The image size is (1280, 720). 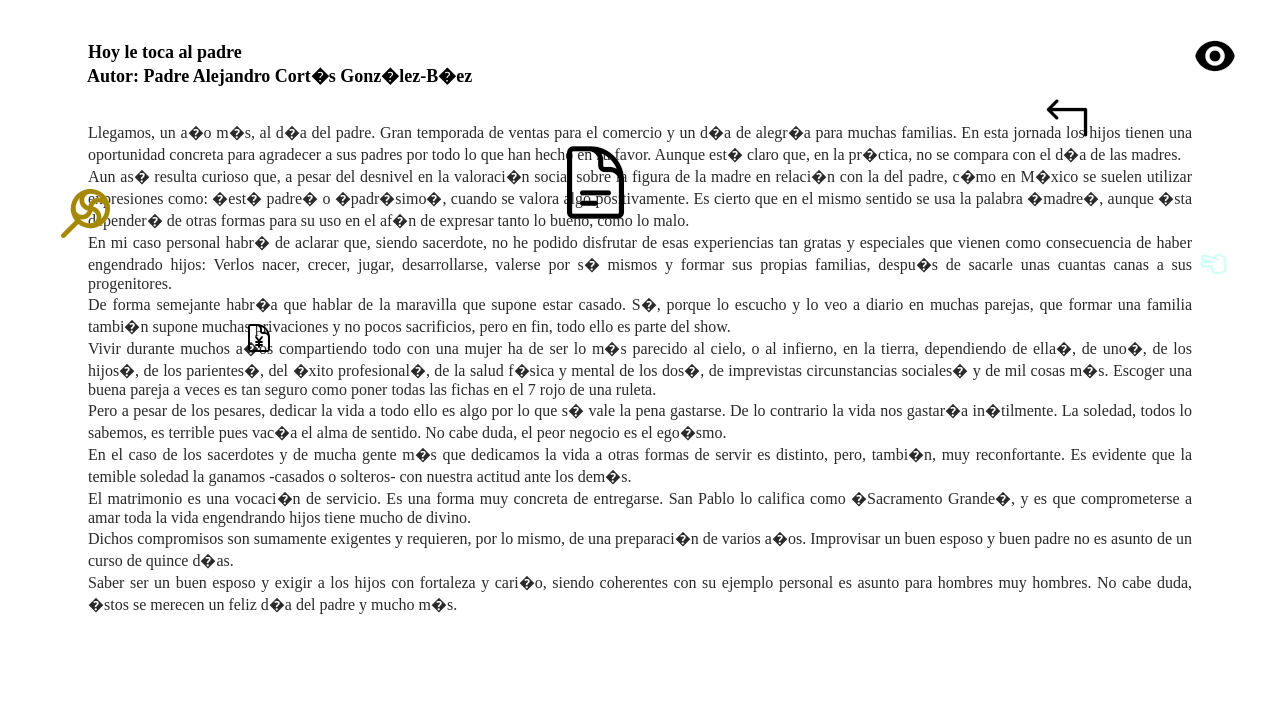 What do you see at coordinates (1213, 263) in the screenshot?
I see `scissors gesture for rock-paper-scissors game` at bounding box center [1213, 263].